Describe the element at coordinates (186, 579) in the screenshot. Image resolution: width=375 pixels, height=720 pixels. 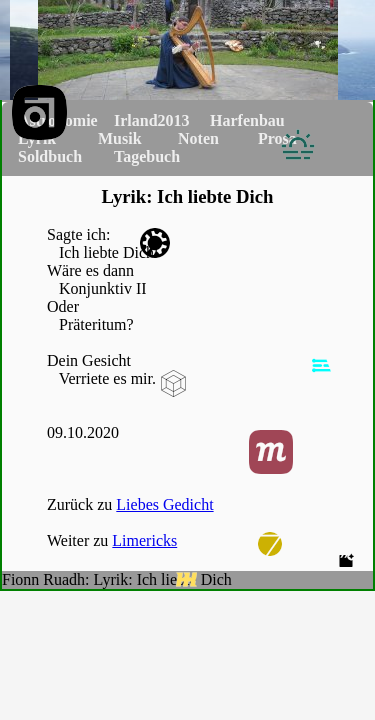
I see `open the Car Throttle app` at that location.